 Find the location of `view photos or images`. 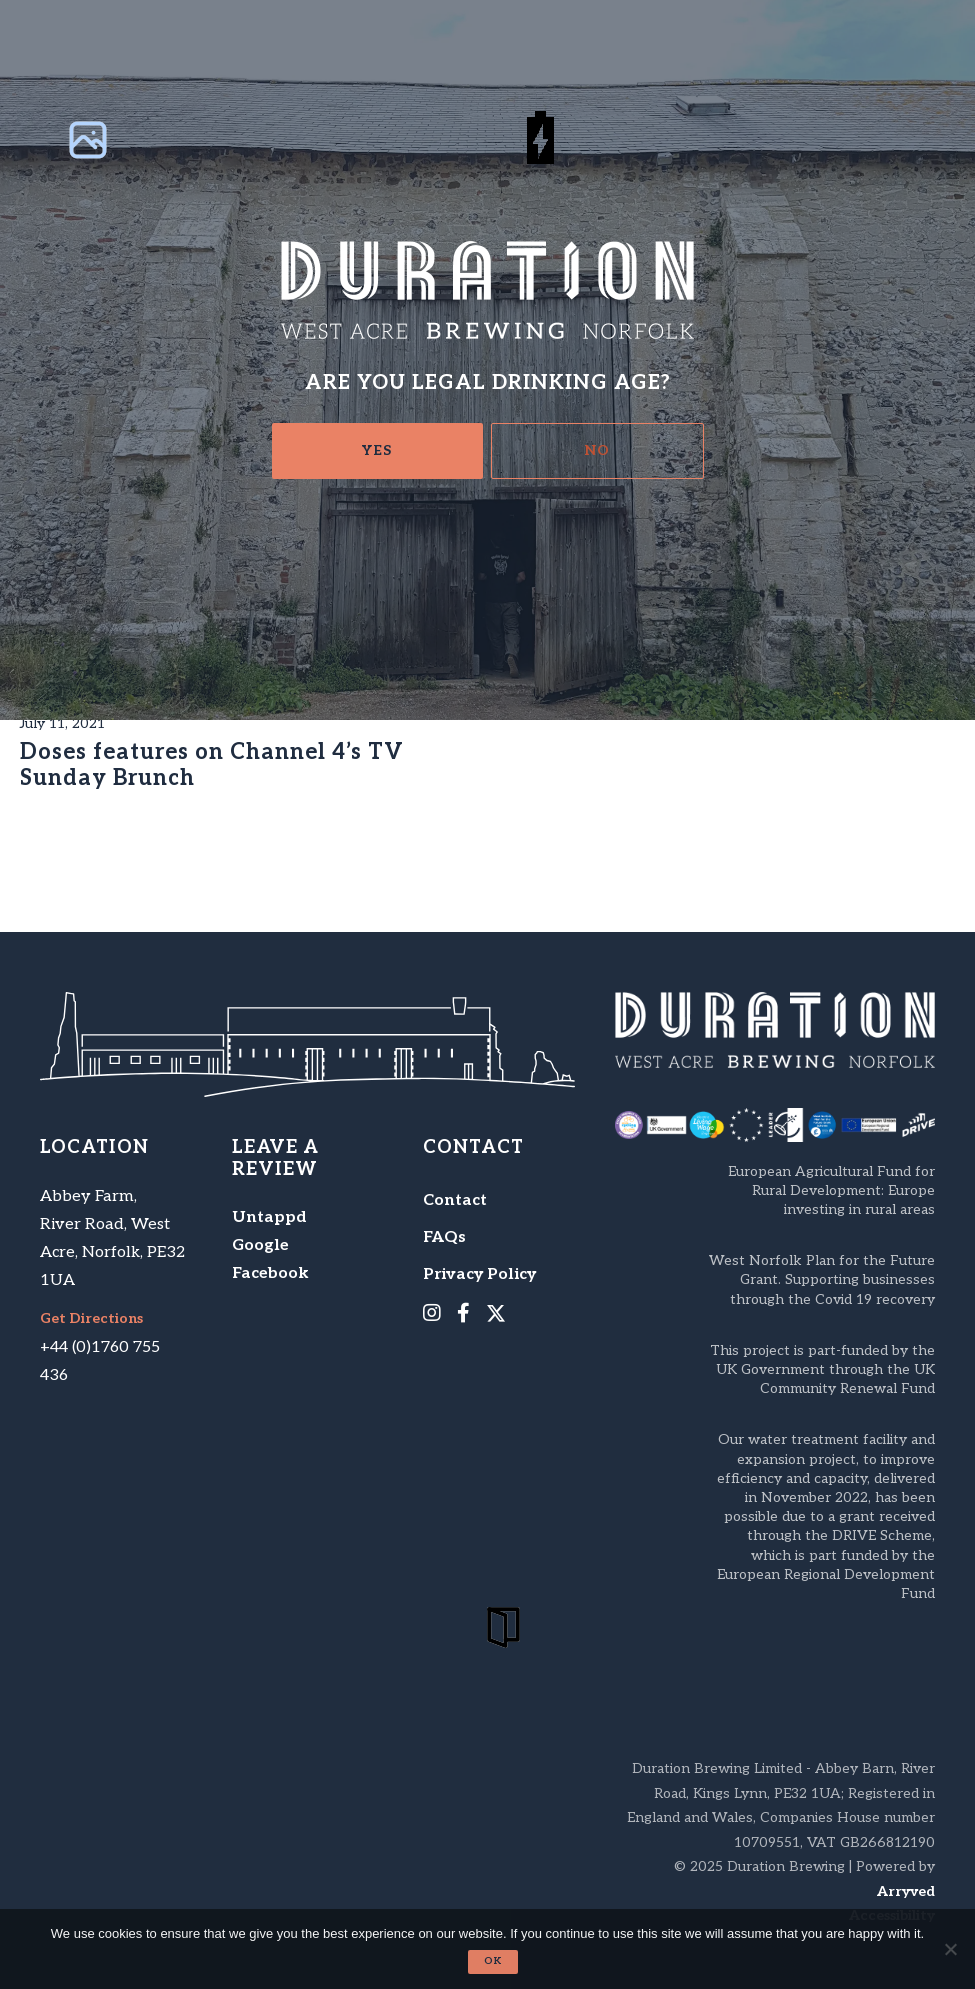

view photos or images is located at coordinates (88, 140).